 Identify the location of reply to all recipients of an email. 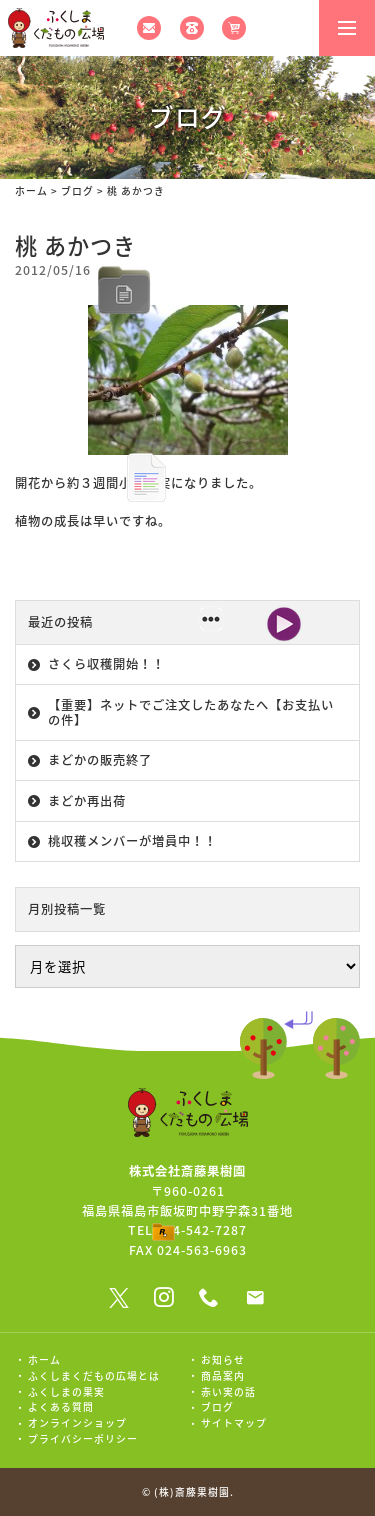
(298, 1018).